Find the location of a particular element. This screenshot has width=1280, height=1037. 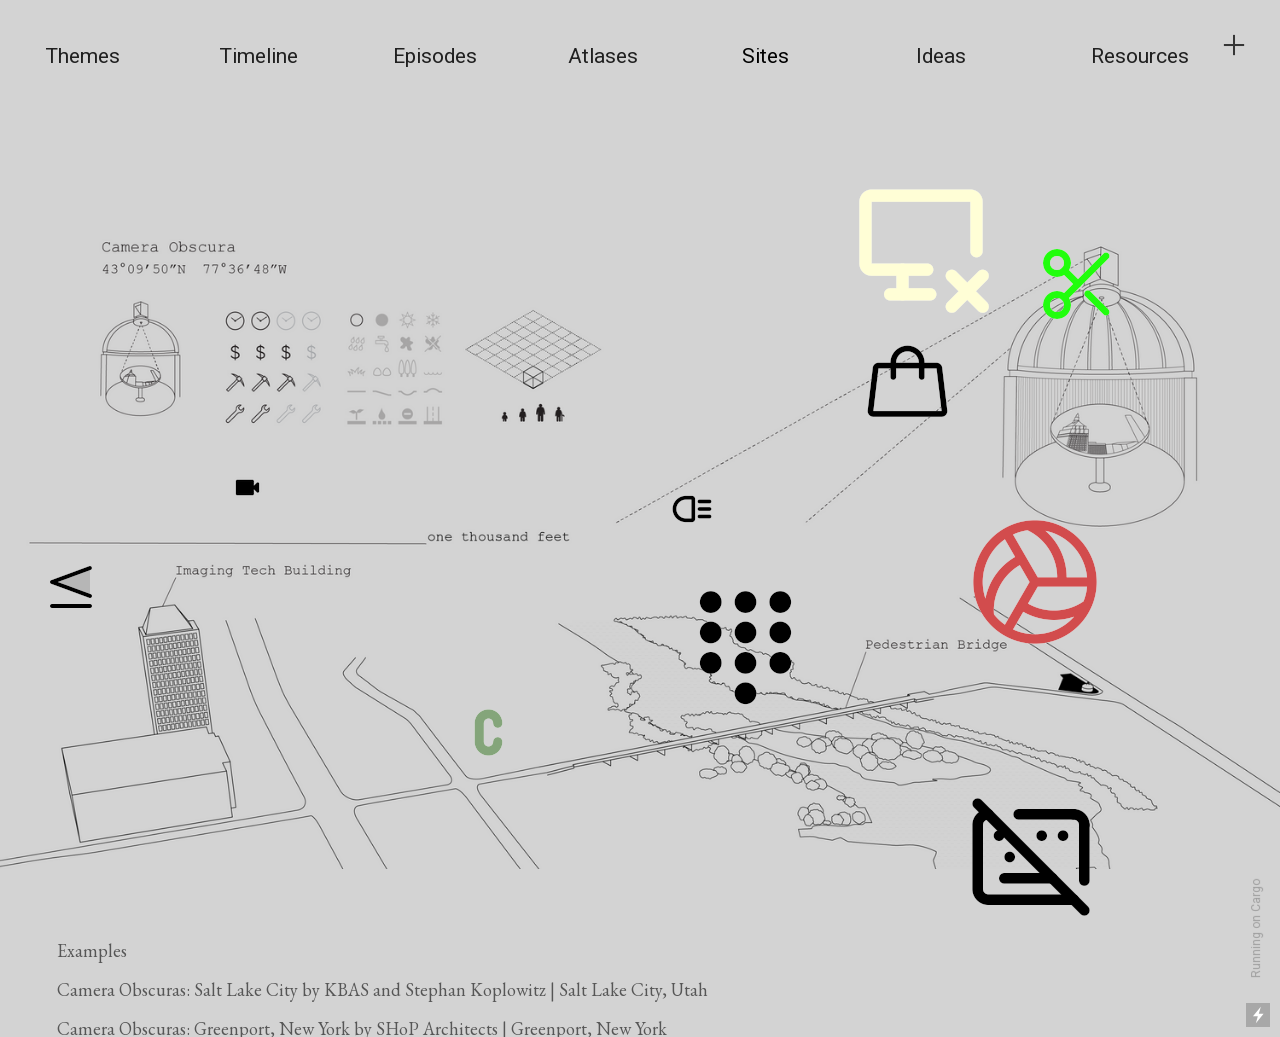

cut selected content is located at coordinates (1078, 284).